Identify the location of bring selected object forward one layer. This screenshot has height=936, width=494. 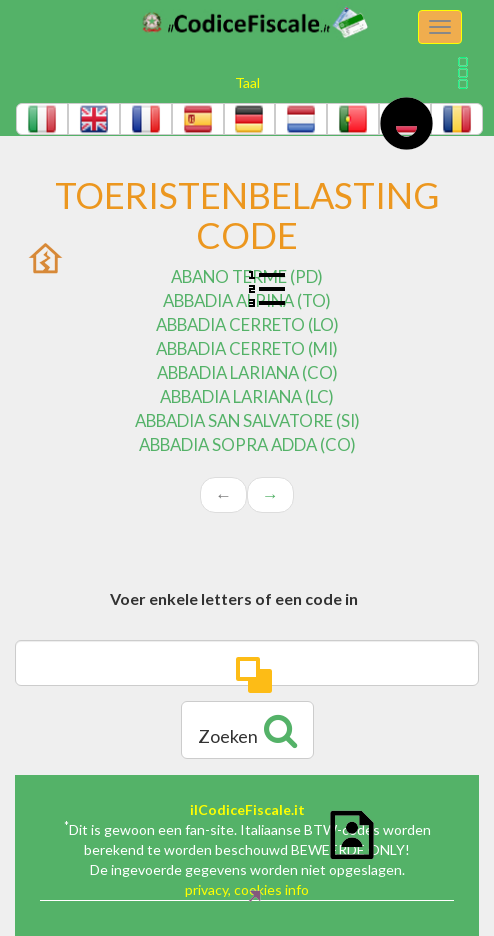
(254, 675).